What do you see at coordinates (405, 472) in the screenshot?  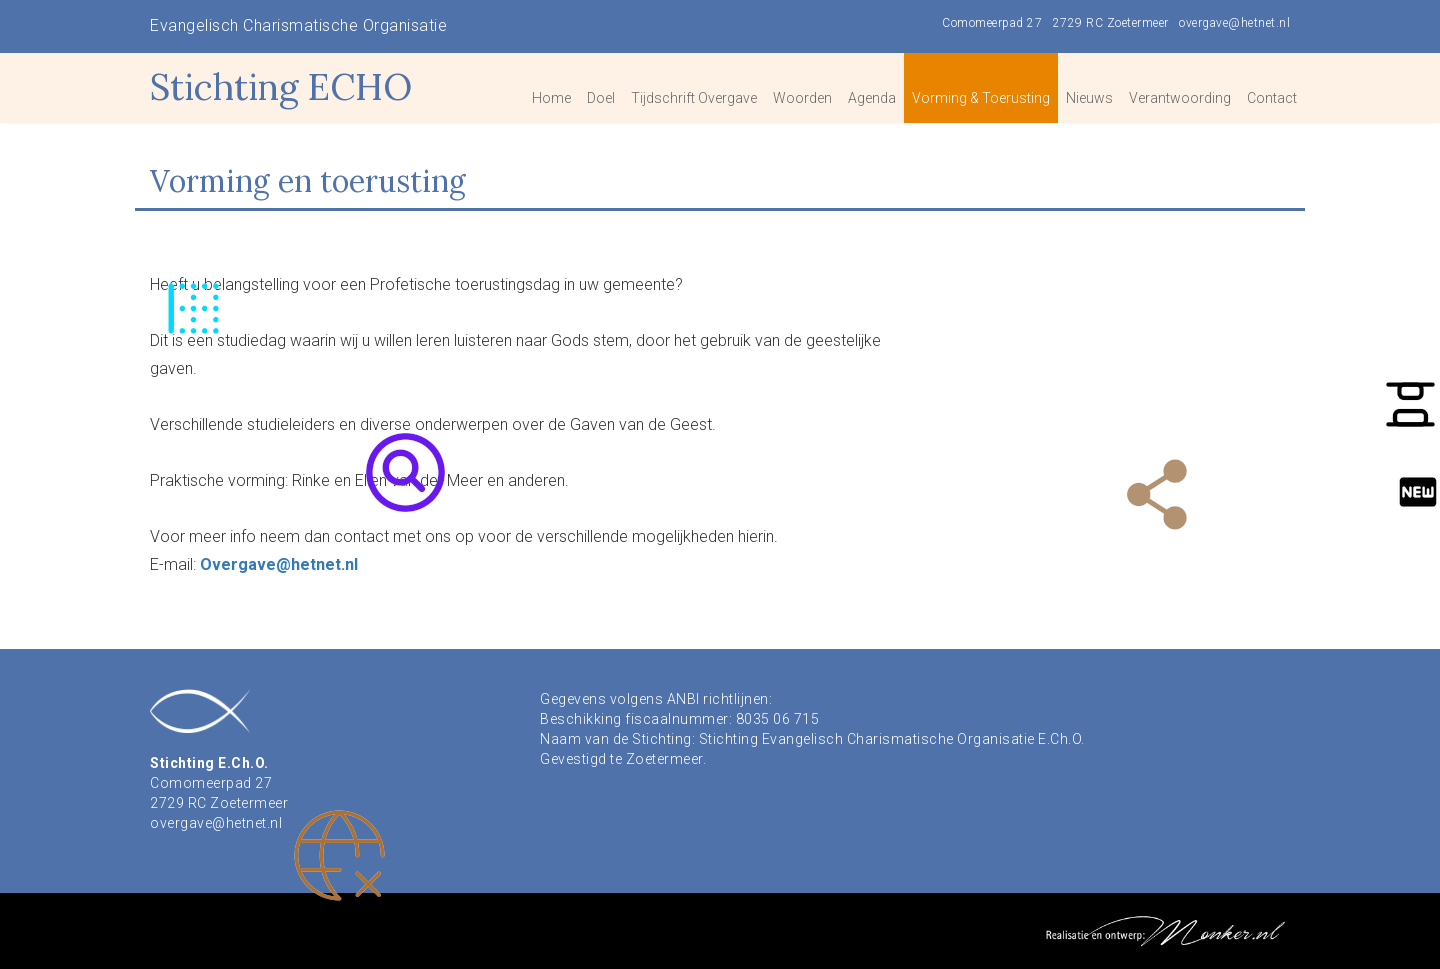 I see `tap to search` at bounding box center [405, 472].